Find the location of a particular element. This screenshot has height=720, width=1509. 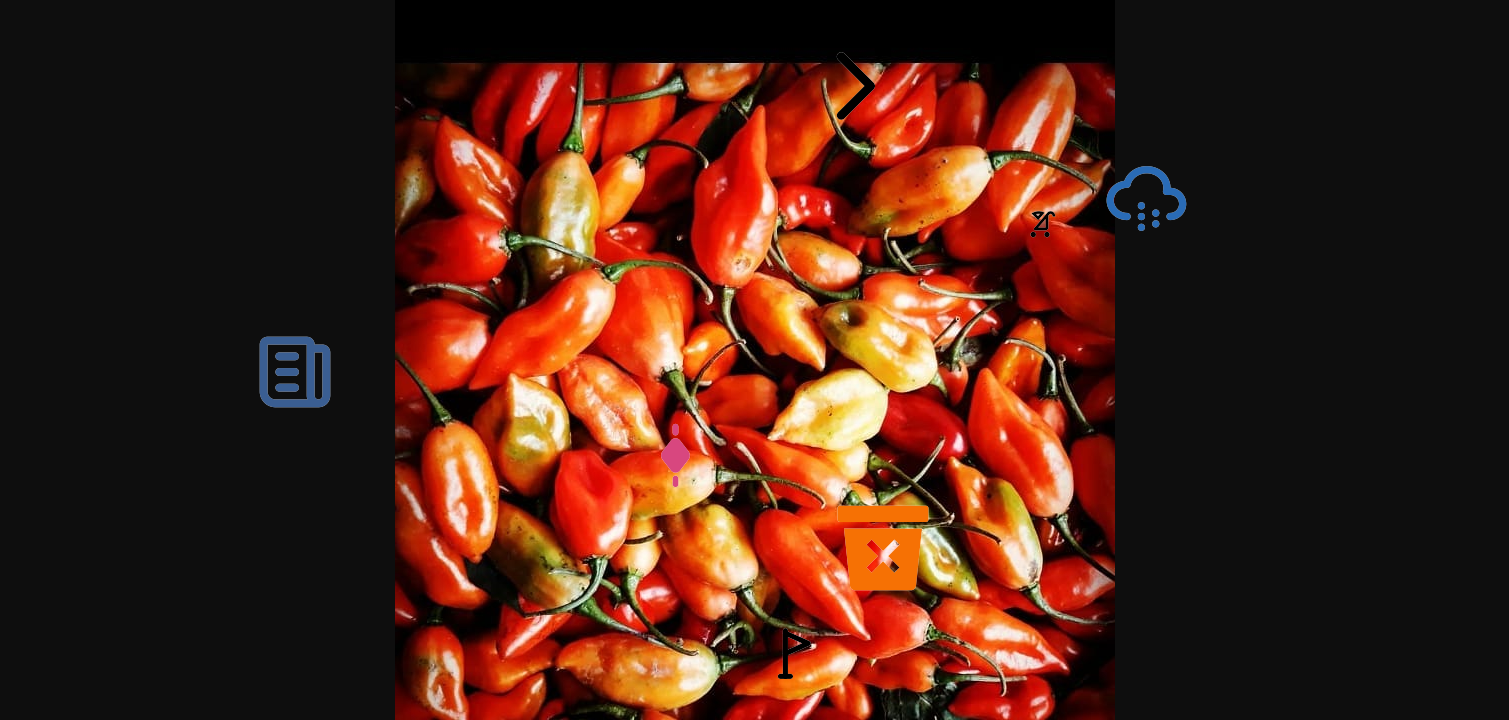

delete selected item is located at coordinates (883, 548).